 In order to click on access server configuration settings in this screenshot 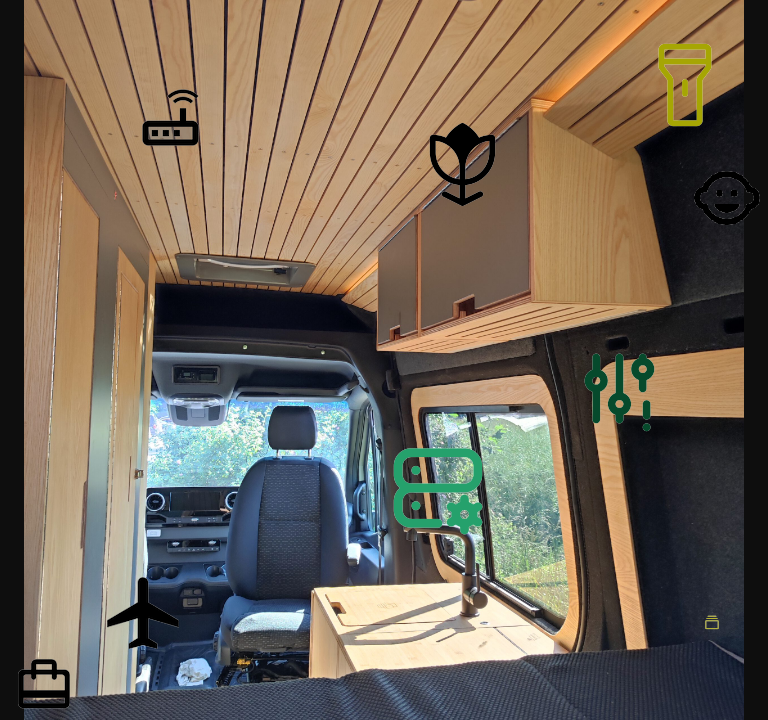, I will do `click(438, 488)`.